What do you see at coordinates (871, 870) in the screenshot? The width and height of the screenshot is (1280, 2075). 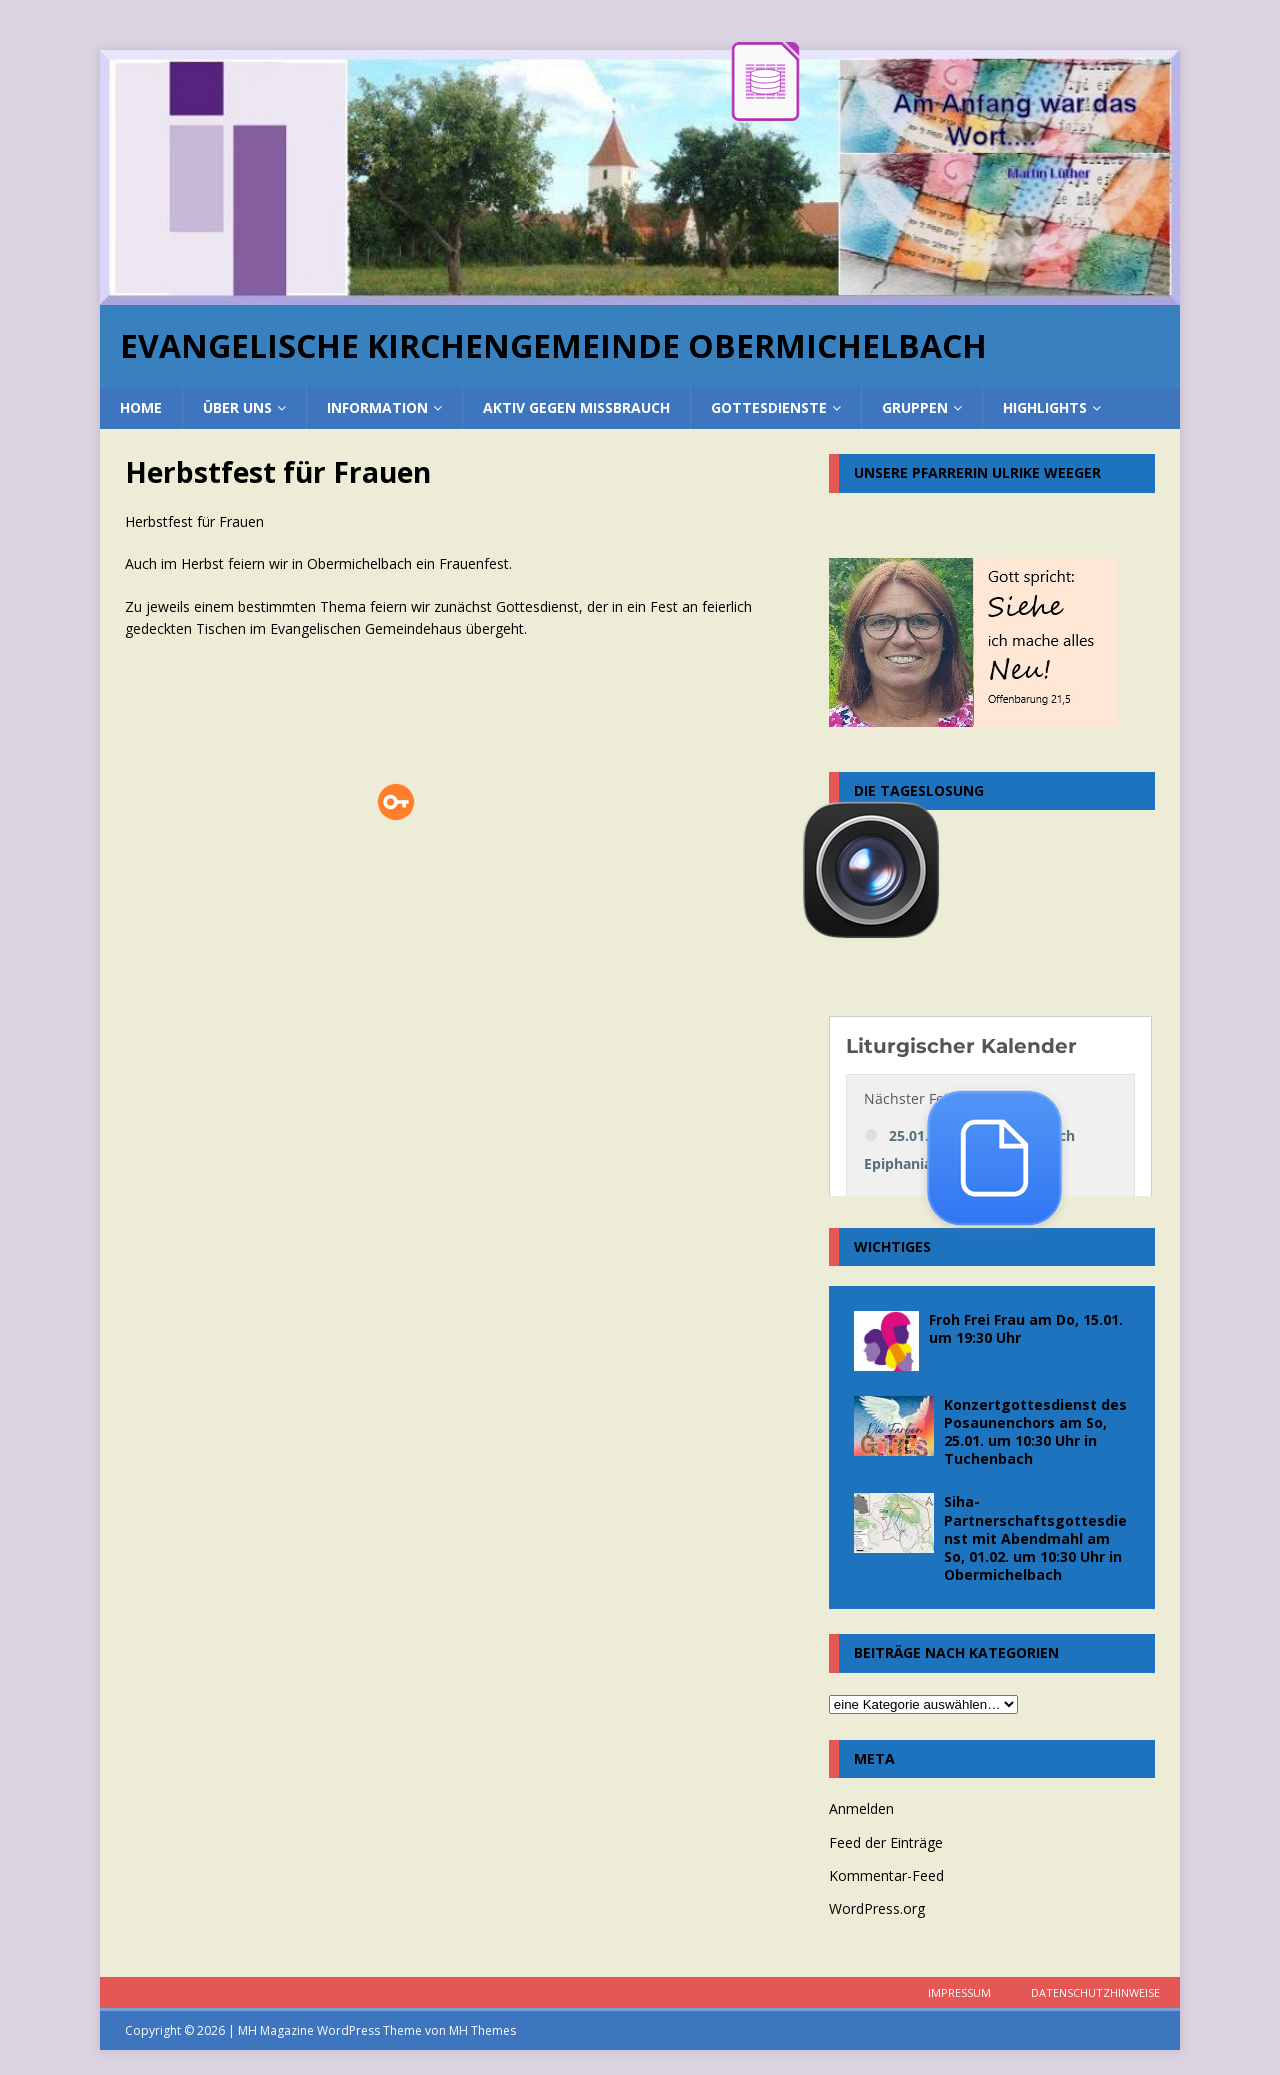 I see `open the camera app` at bounding box center [871, 870].